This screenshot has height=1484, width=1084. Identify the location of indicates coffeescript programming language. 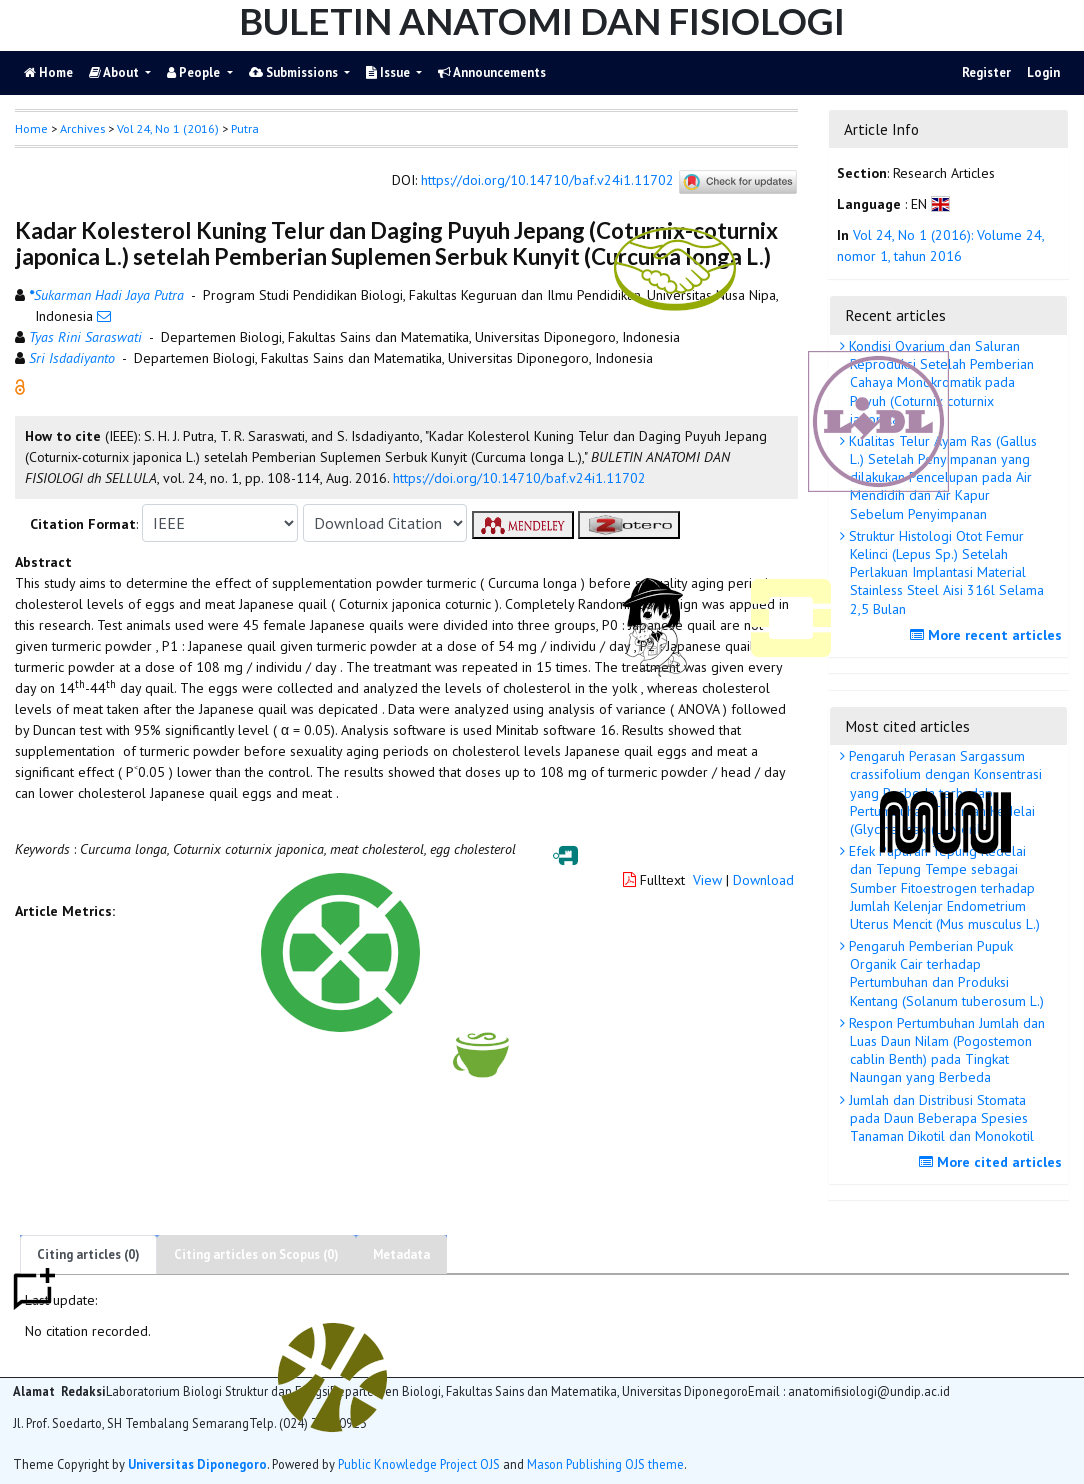
(481, 1055).